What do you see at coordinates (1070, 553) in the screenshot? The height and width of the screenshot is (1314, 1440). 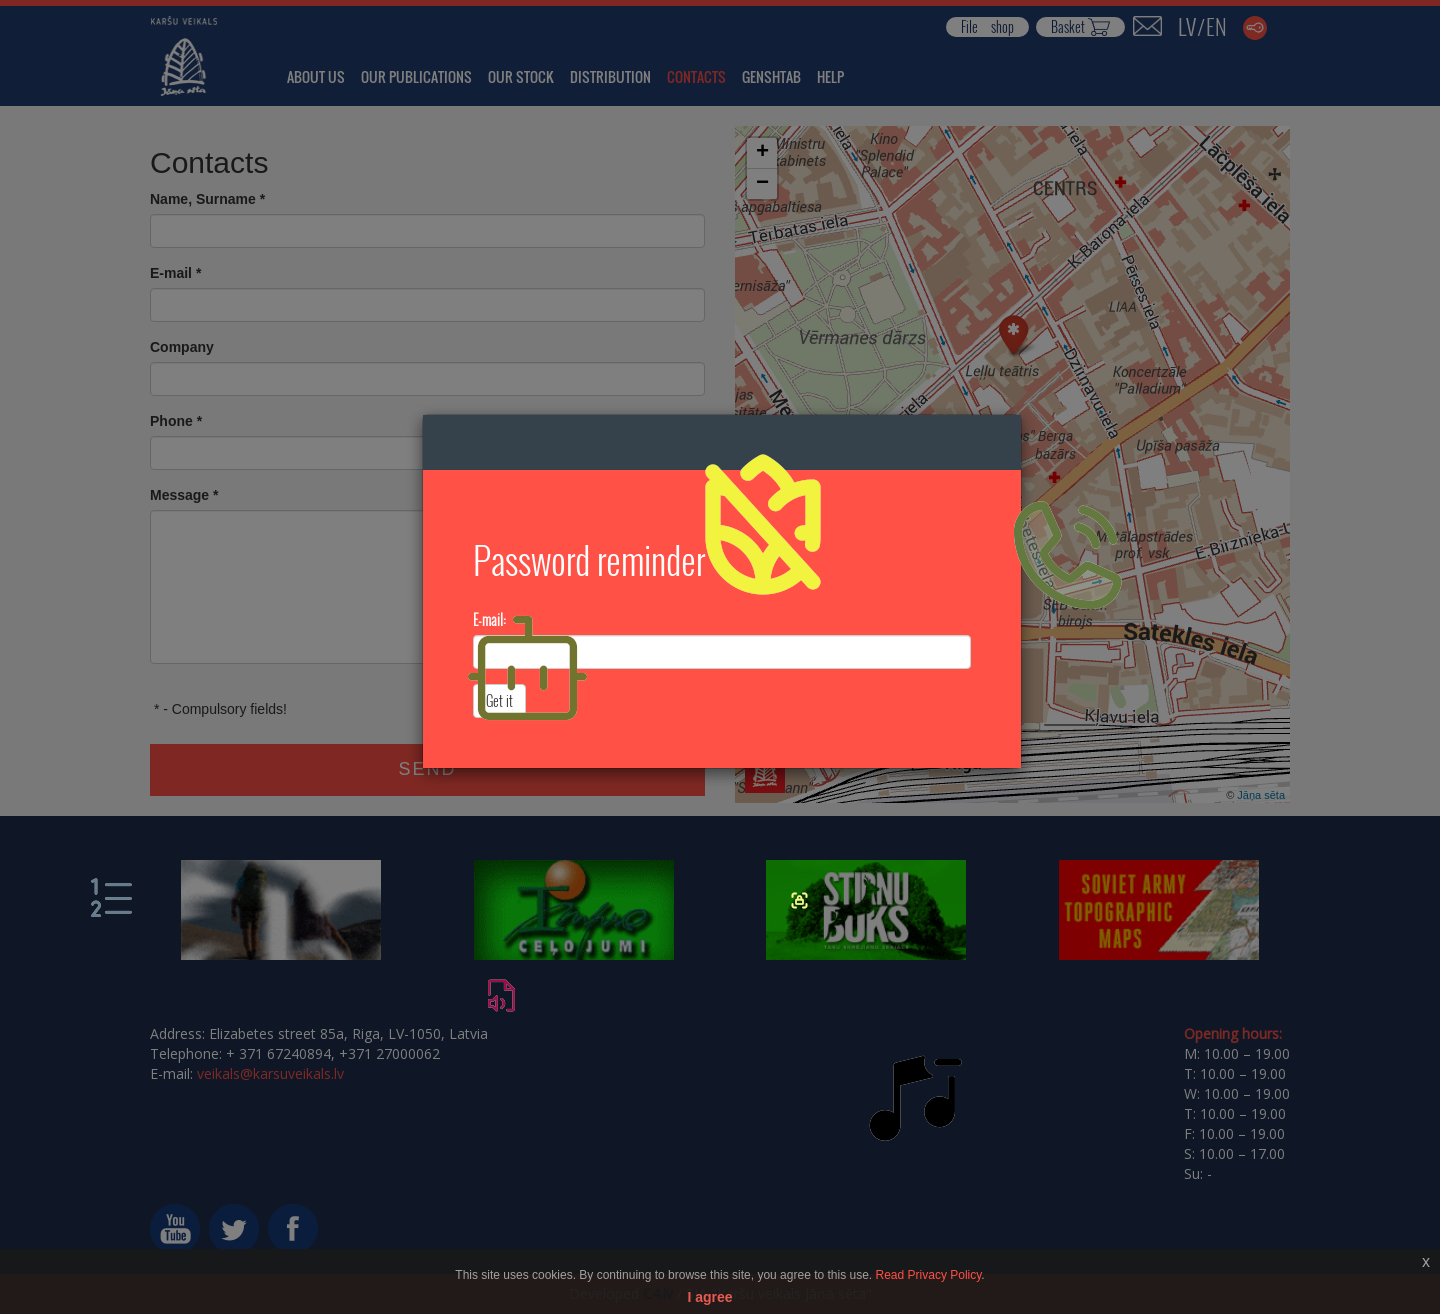 I see `make a phone call` at bounding box center [1070, 553].